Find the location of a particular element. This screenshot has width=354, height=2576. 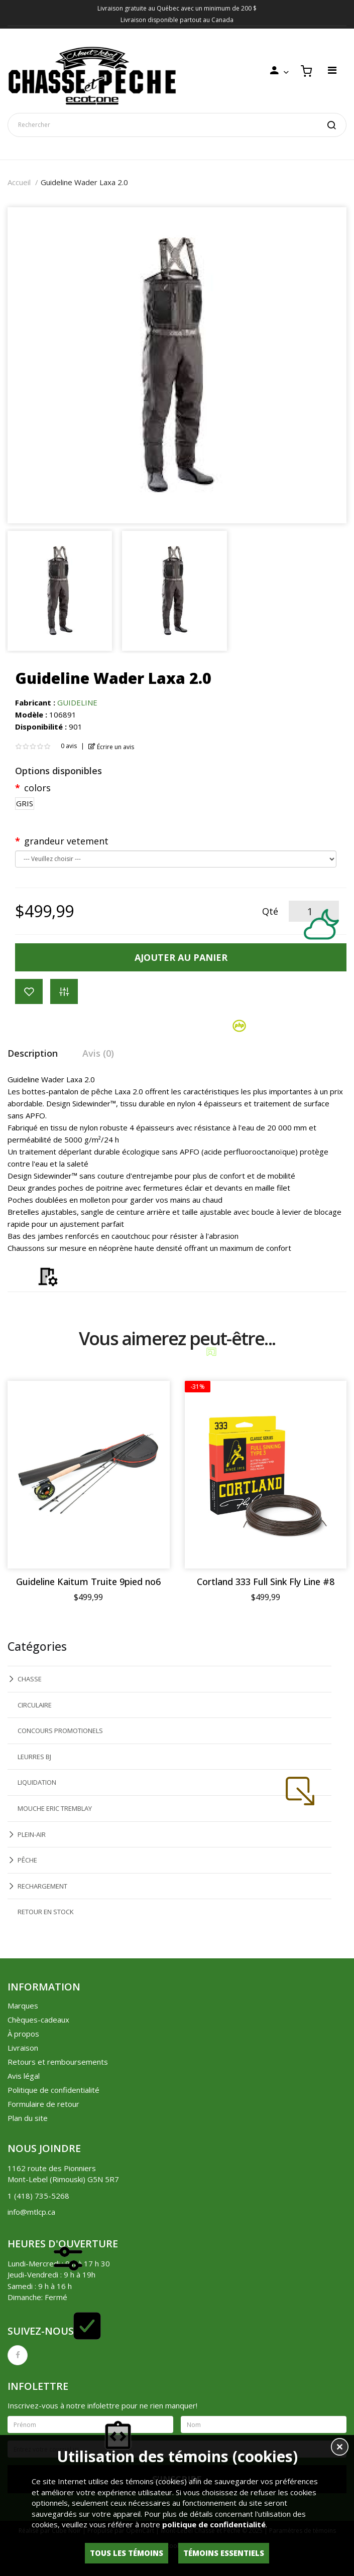

select or confirm an option is located at coordinates (87, 2326).